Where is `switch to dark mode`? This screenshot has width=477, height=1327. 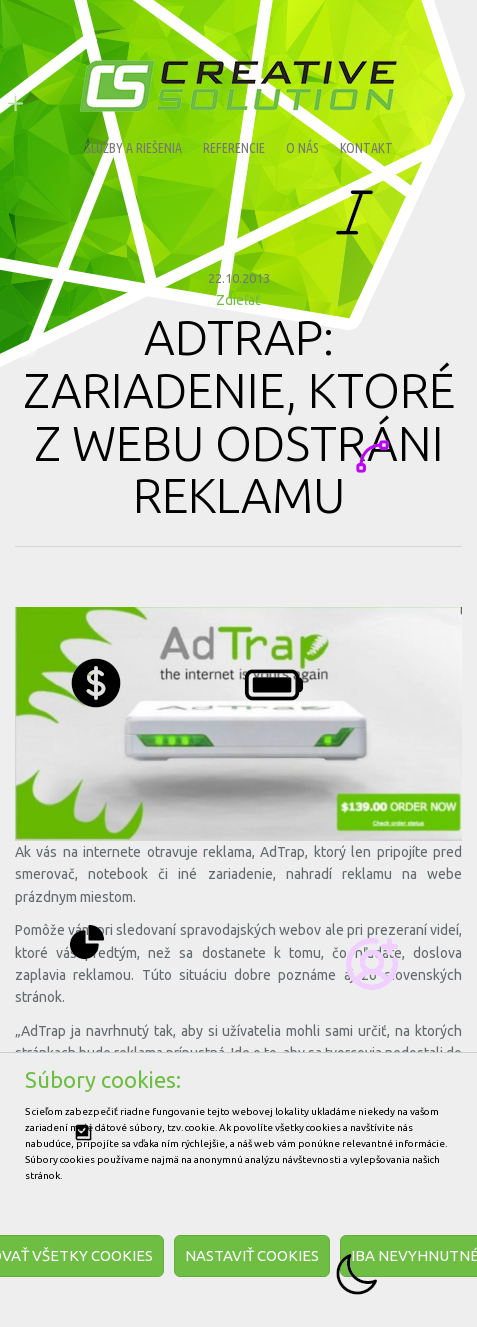
switch to dark mode is located at coordinates (356, 1275).